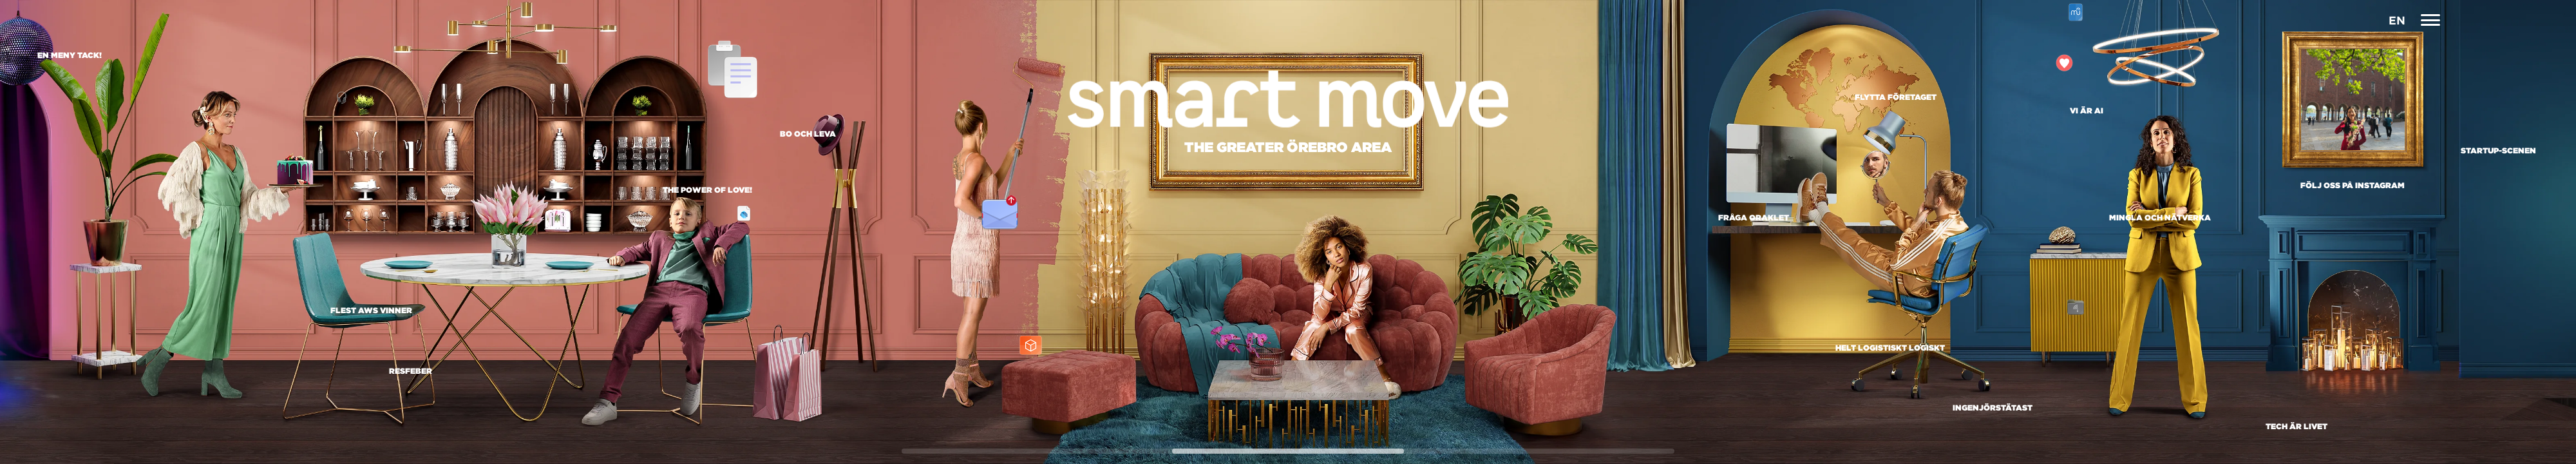  Describe the element at coordinates (2076, 12) in the screenshot. I see `open a MuseScore 3 music notation file` at that location.